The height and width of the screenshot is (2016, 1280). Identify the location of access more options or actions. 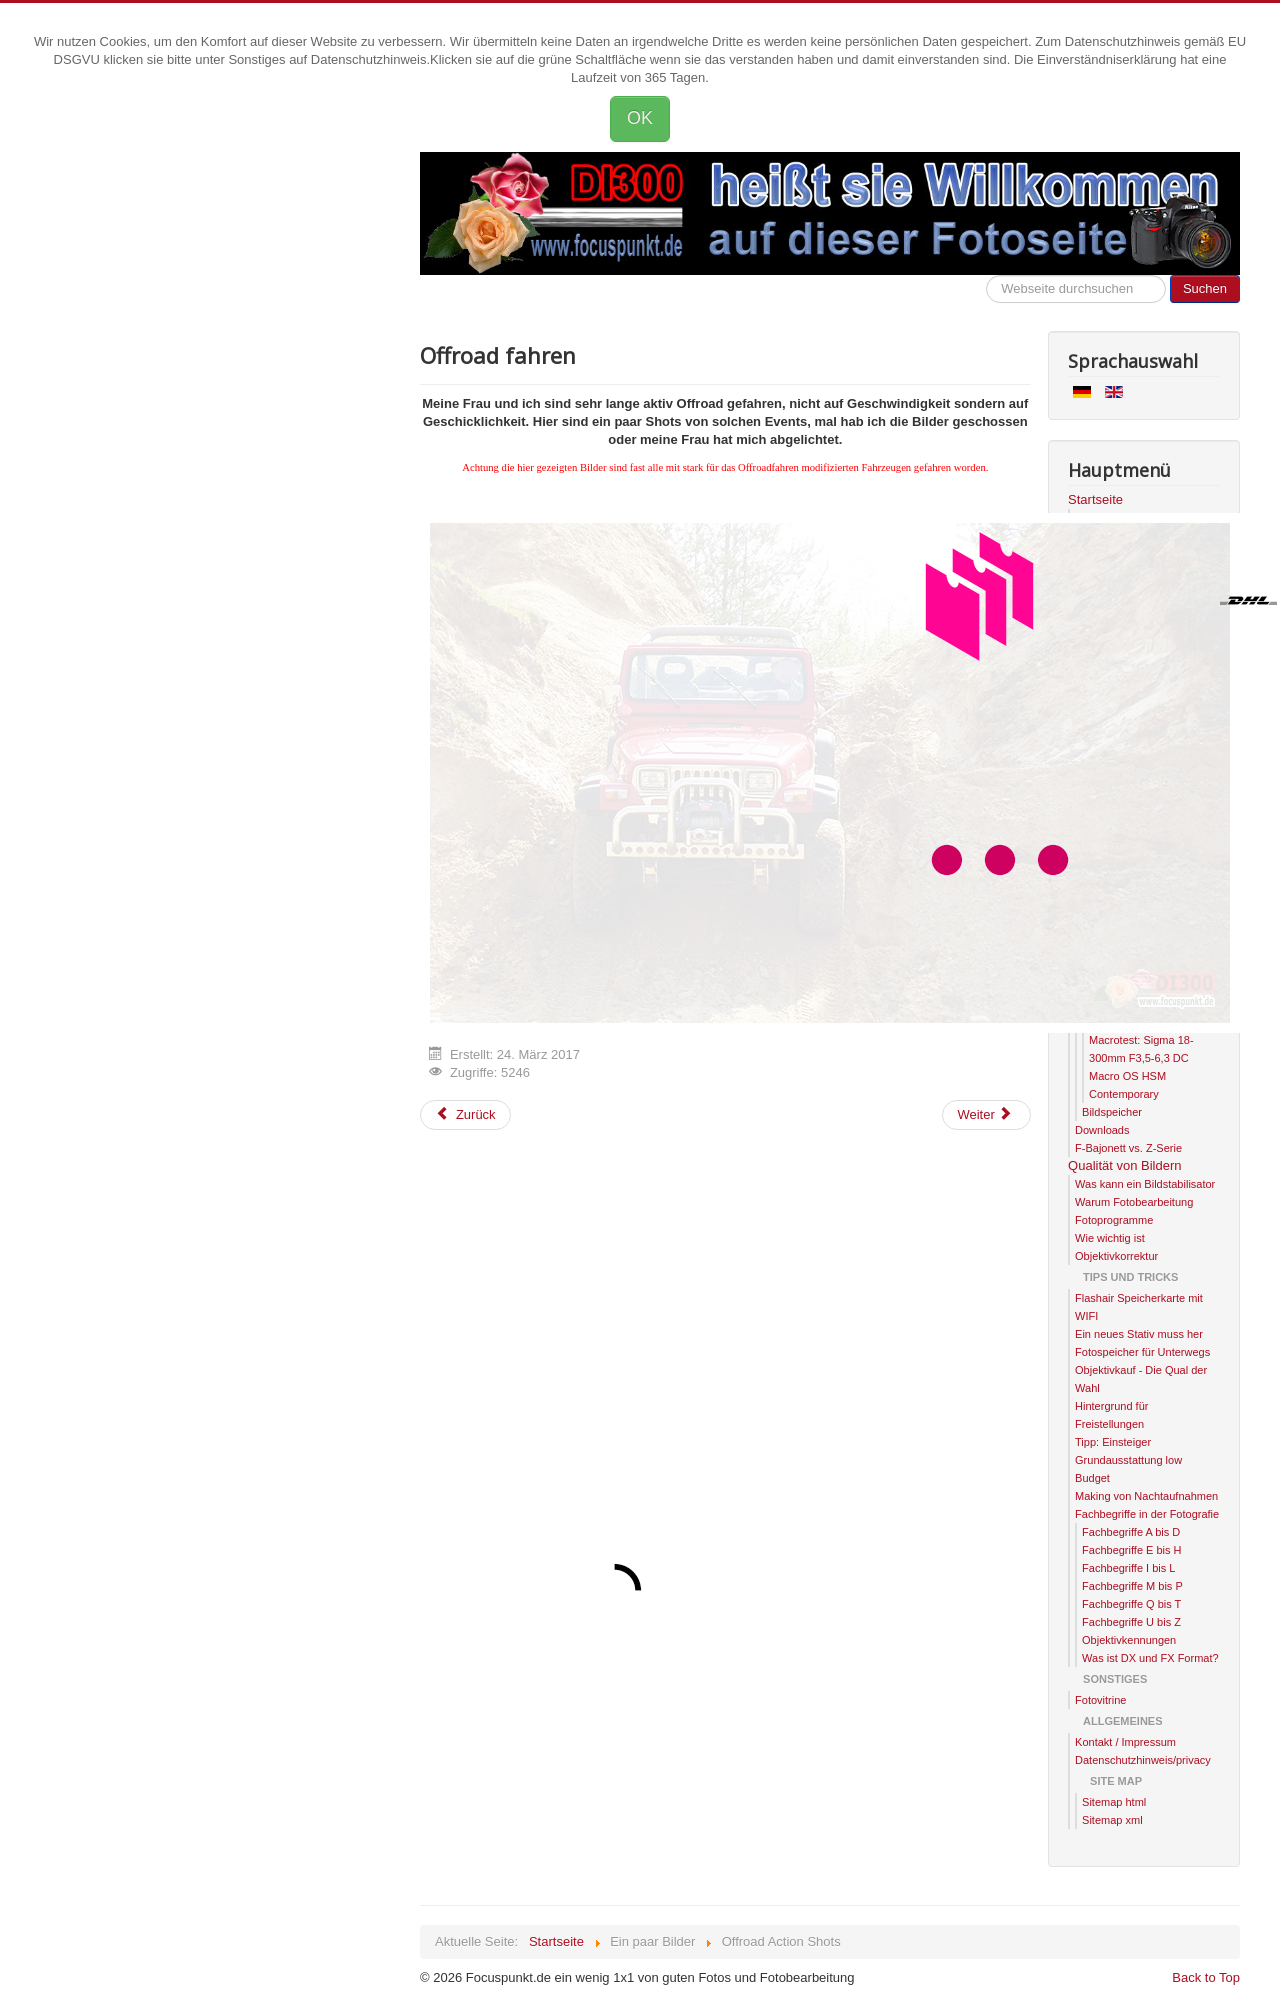
(1000, 860).